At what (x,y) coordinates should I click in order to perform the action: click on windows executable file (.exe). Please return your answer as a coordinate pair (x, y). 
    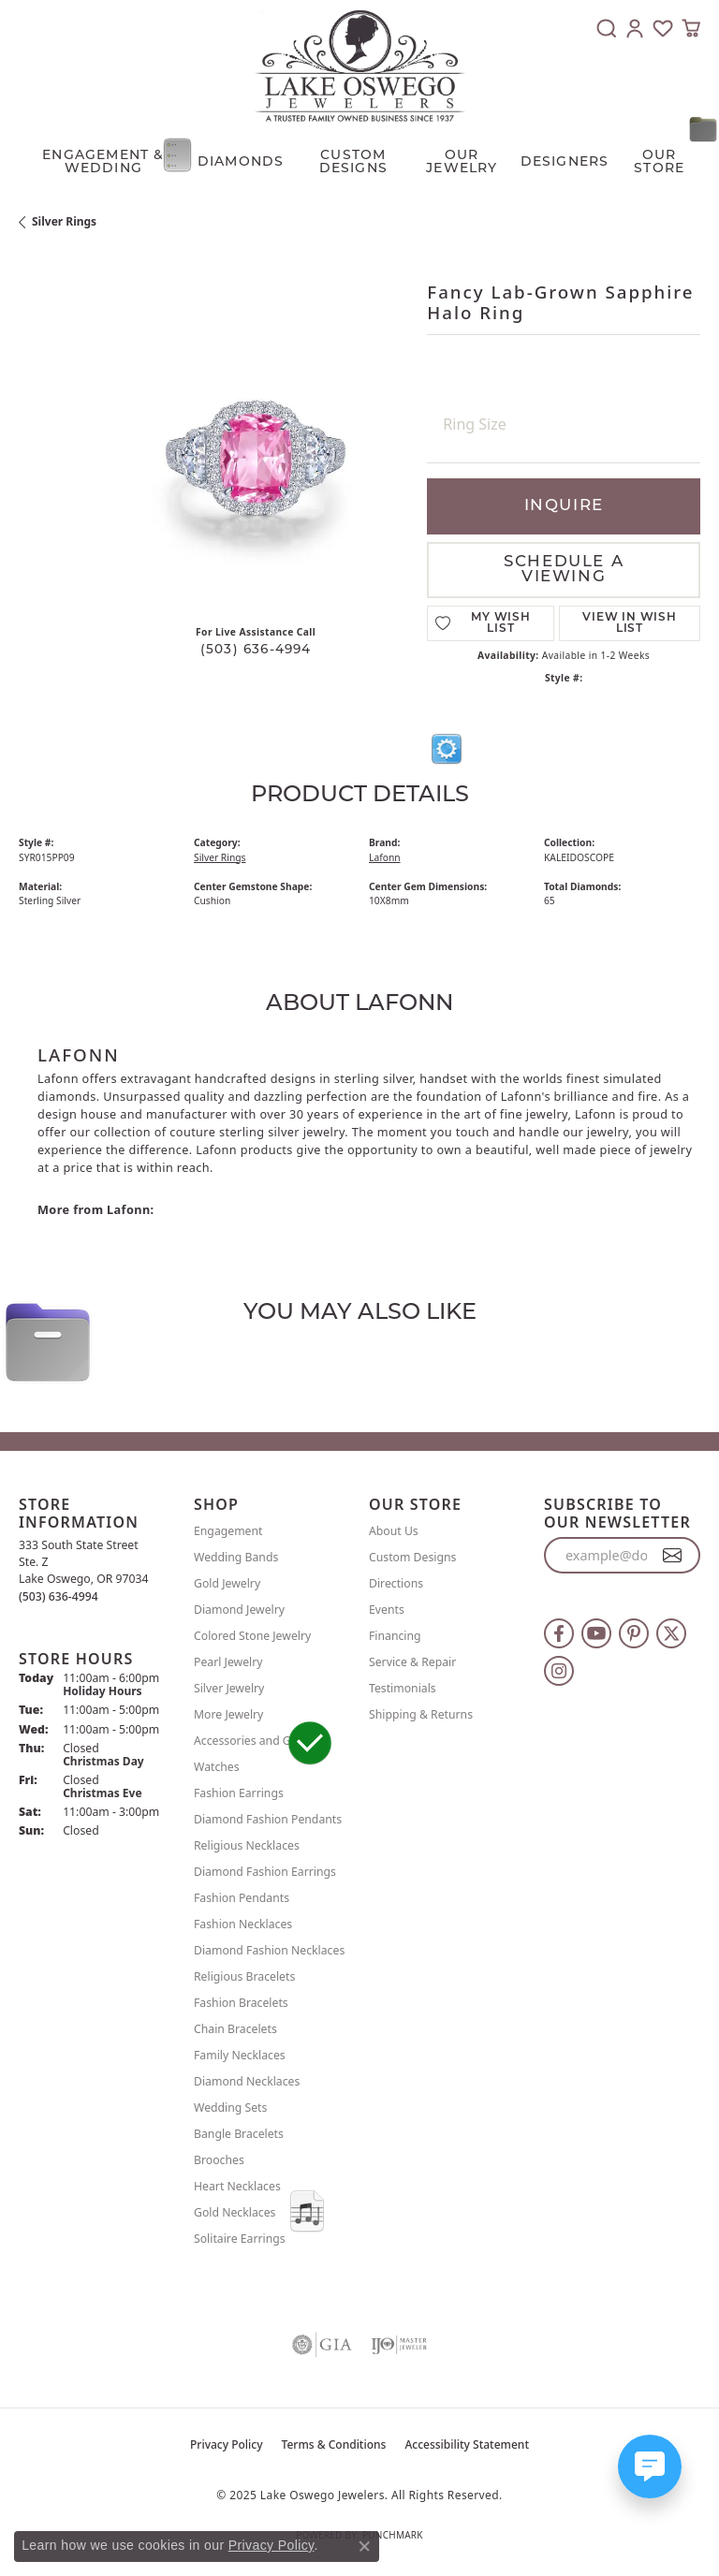
    Looking at the image, I should click on (447, 749).